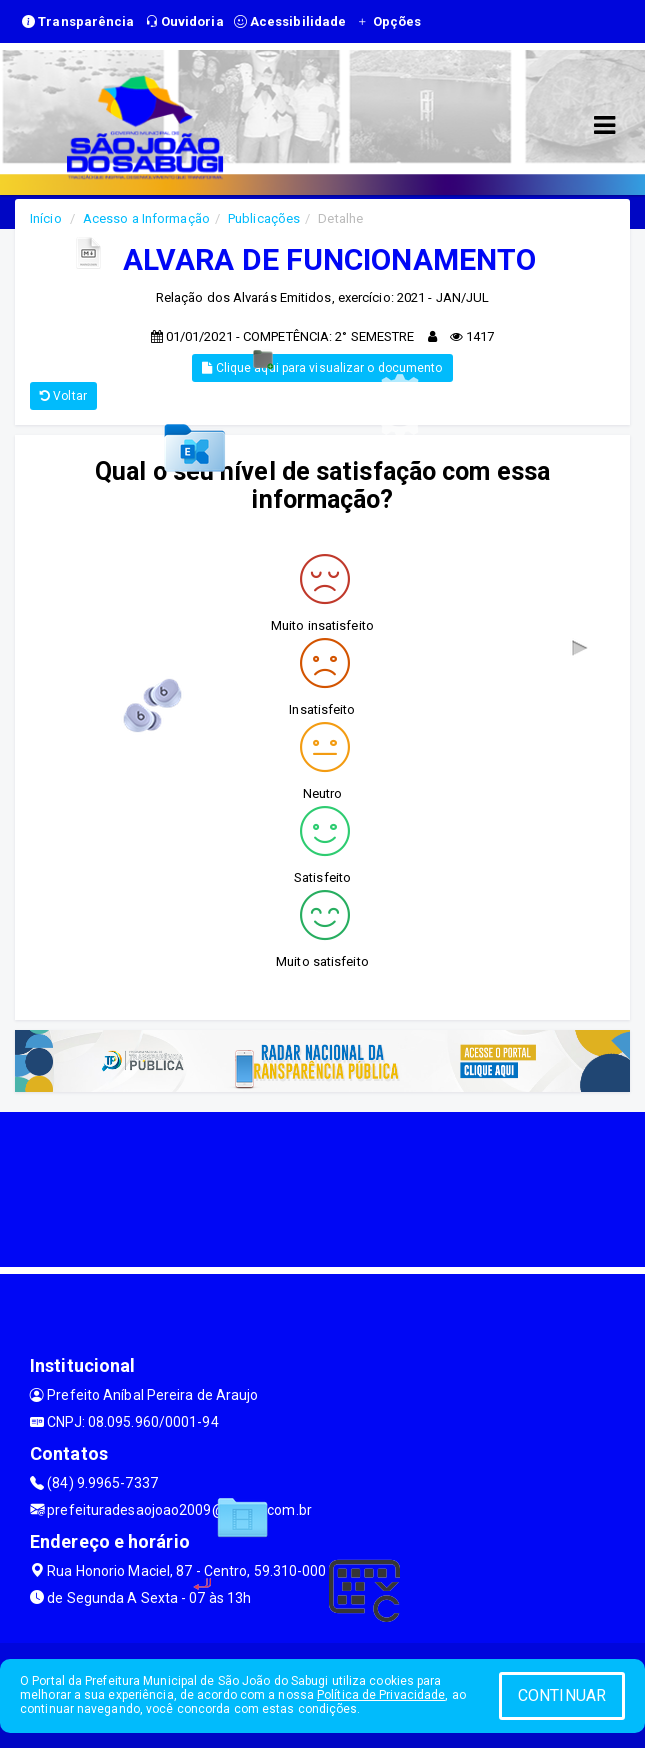 Image resolution: width=645 pixels, height=1748 pixels. Describe the element at coordinates (263, 359) in the screenshot. I see `create a new folder` at that location.